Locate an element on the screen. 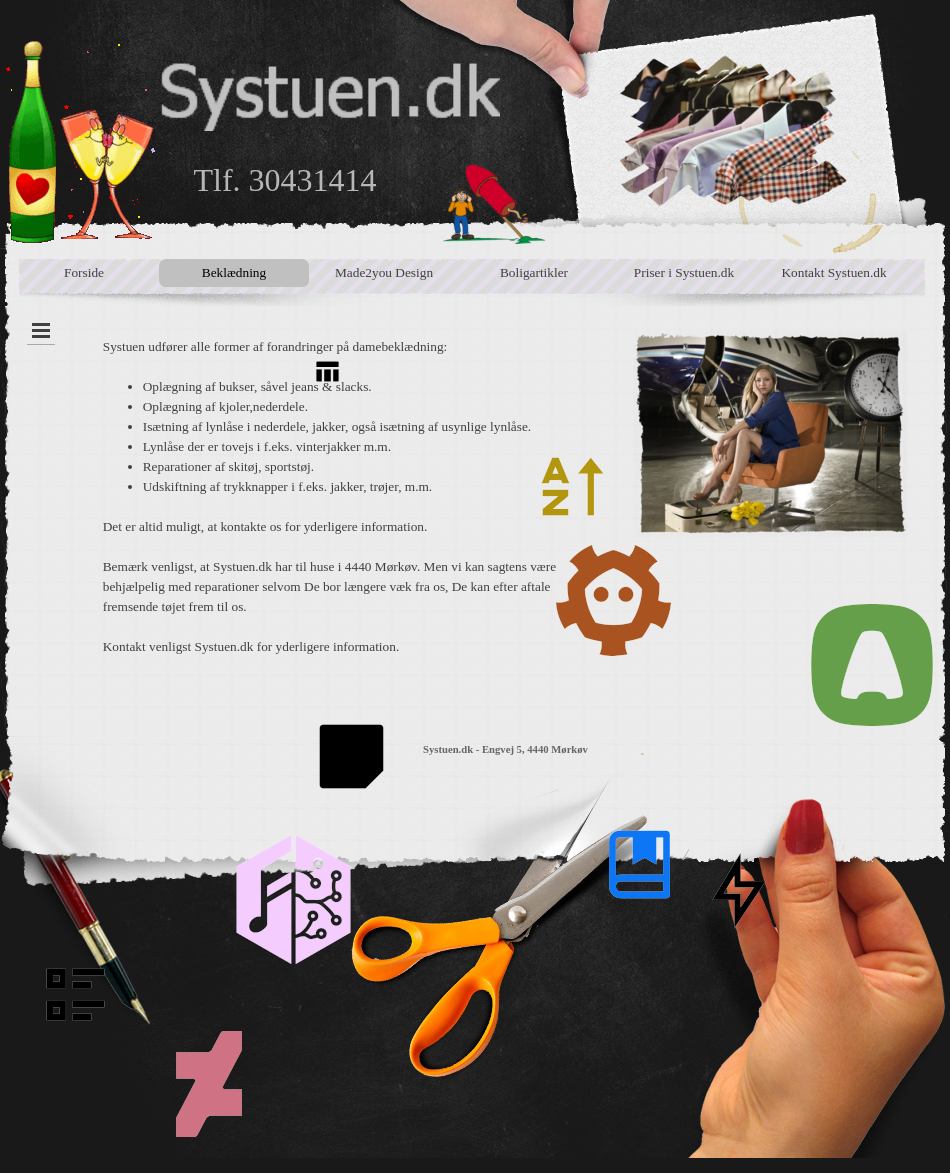 The width and height of the screenshot is (950, 1173). view bookmarked items is located at coordinates (639, 864).